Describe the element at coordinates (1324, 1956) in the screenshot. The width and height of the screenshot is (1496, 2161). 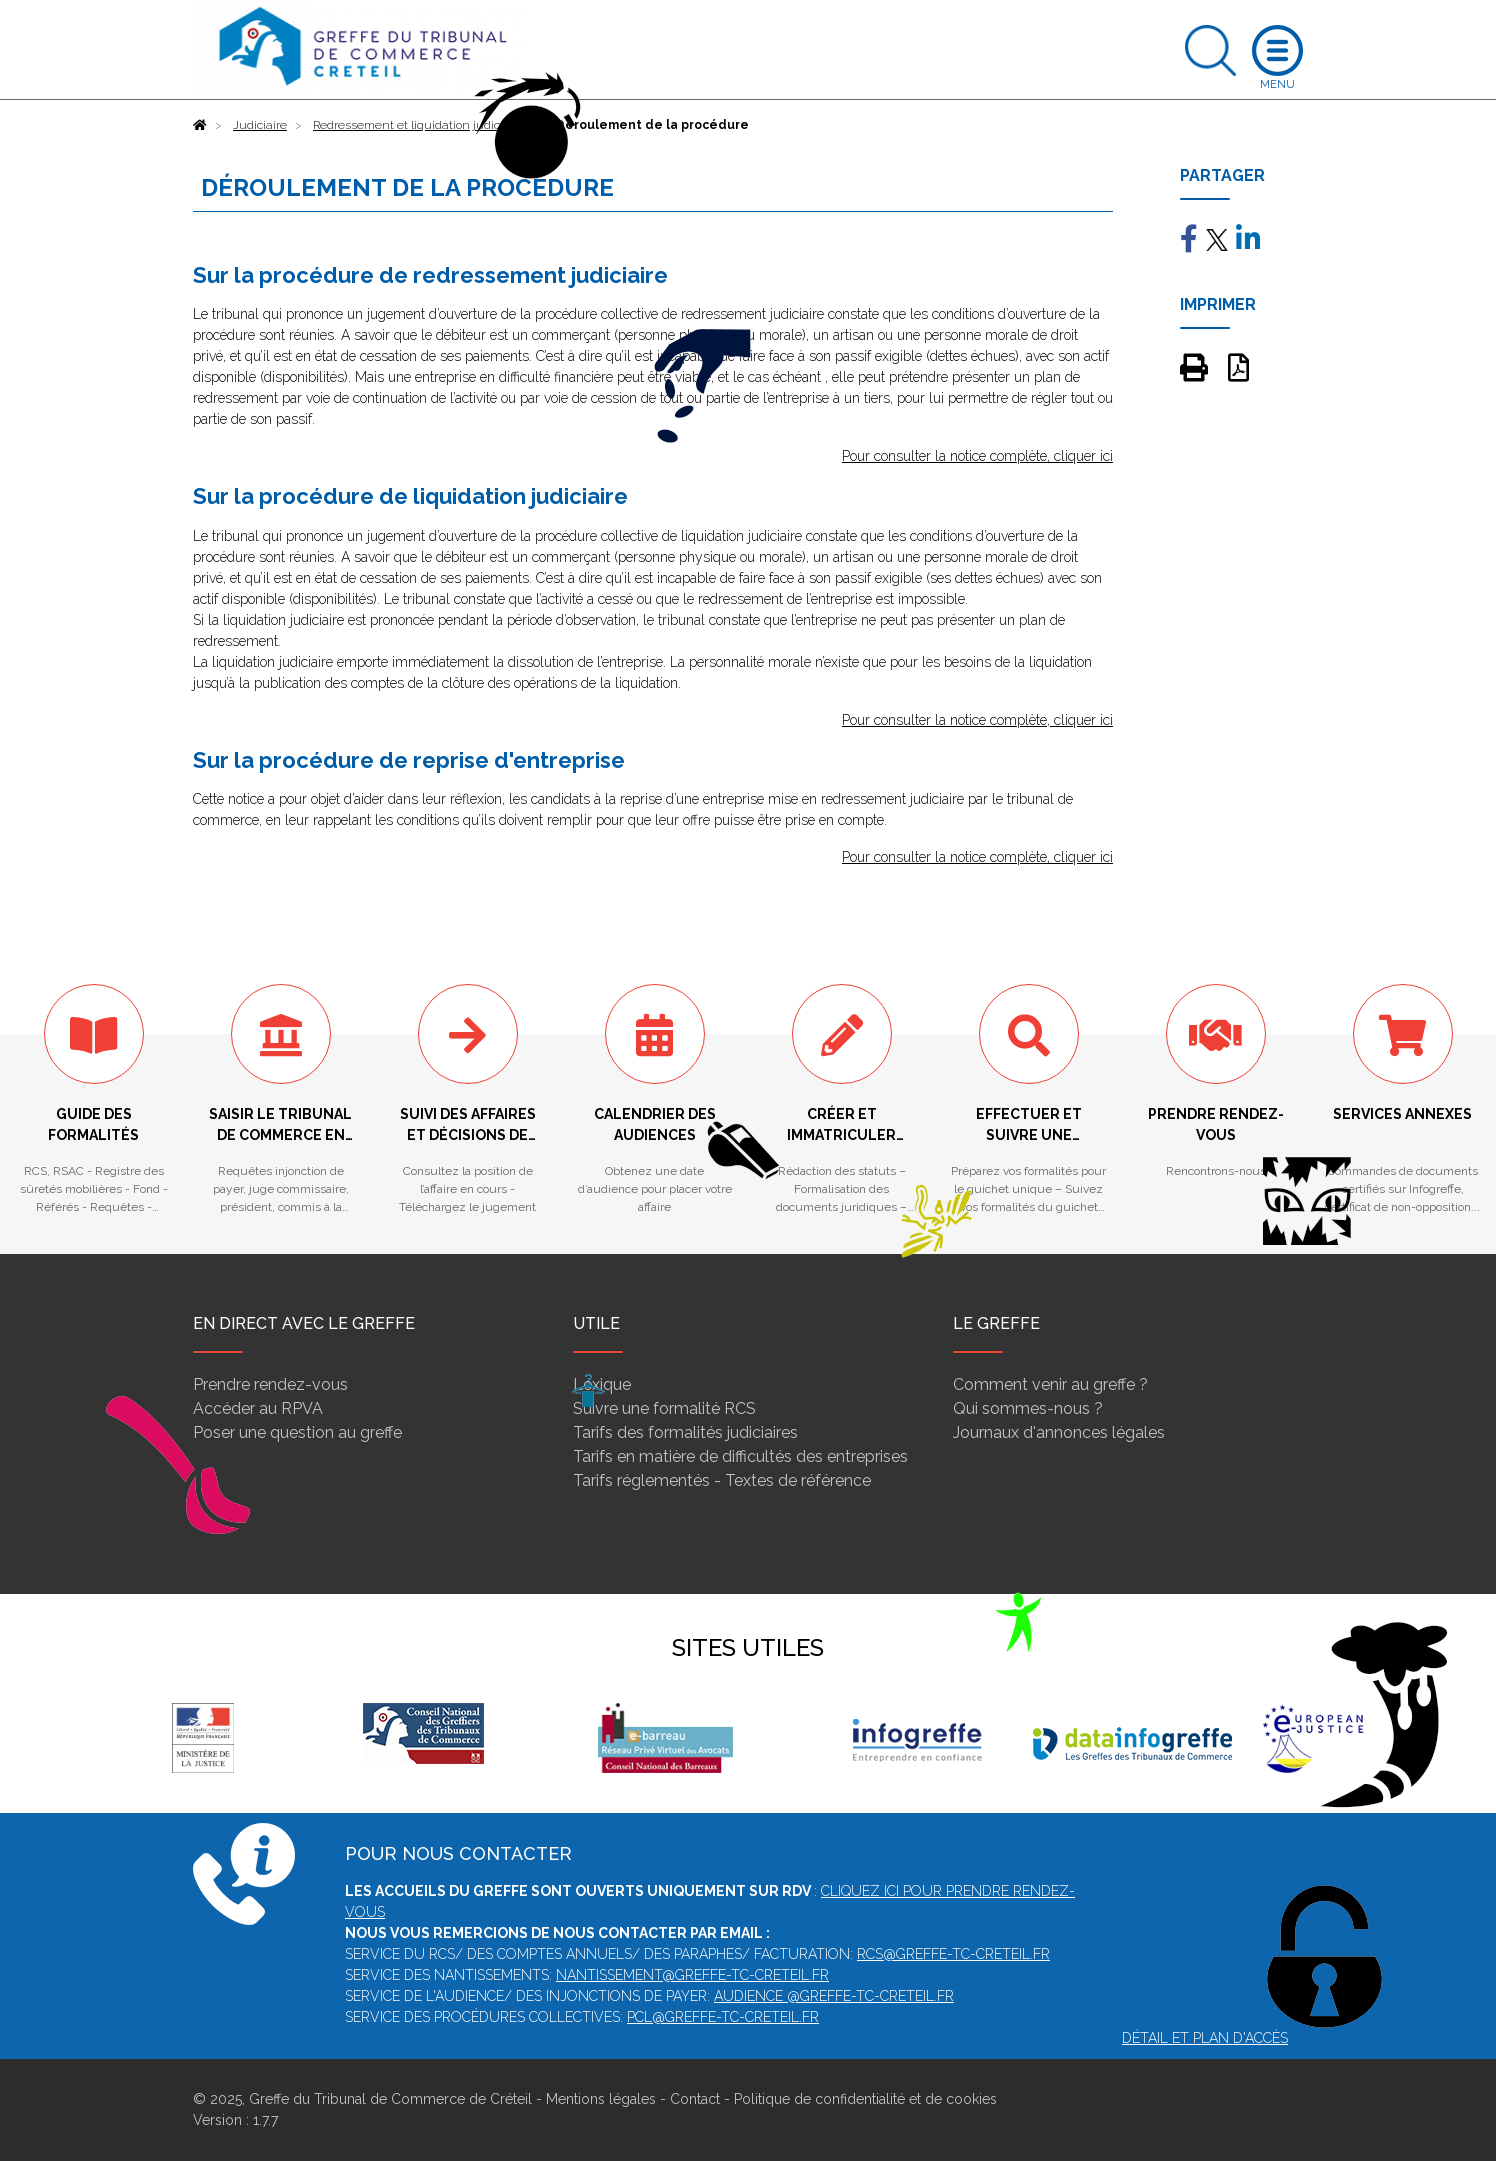
I see `unlocked or unsecured status` at that location.